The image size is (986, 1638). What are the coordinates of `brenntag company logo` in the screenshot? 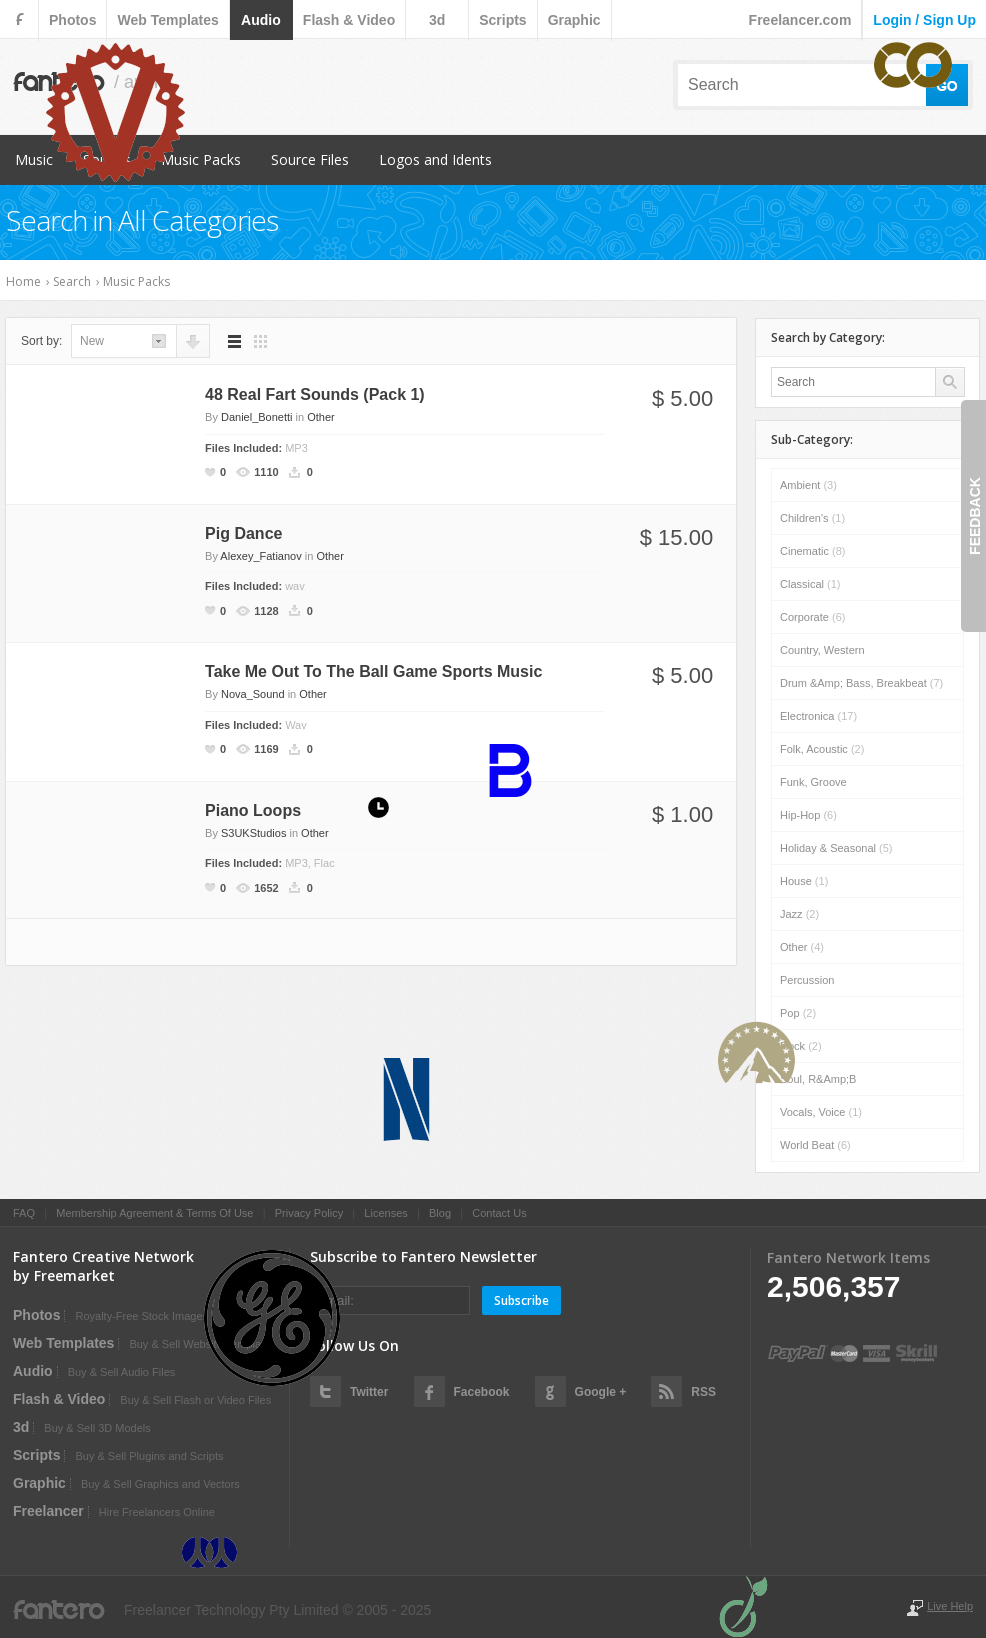 It's located at (510, 770).